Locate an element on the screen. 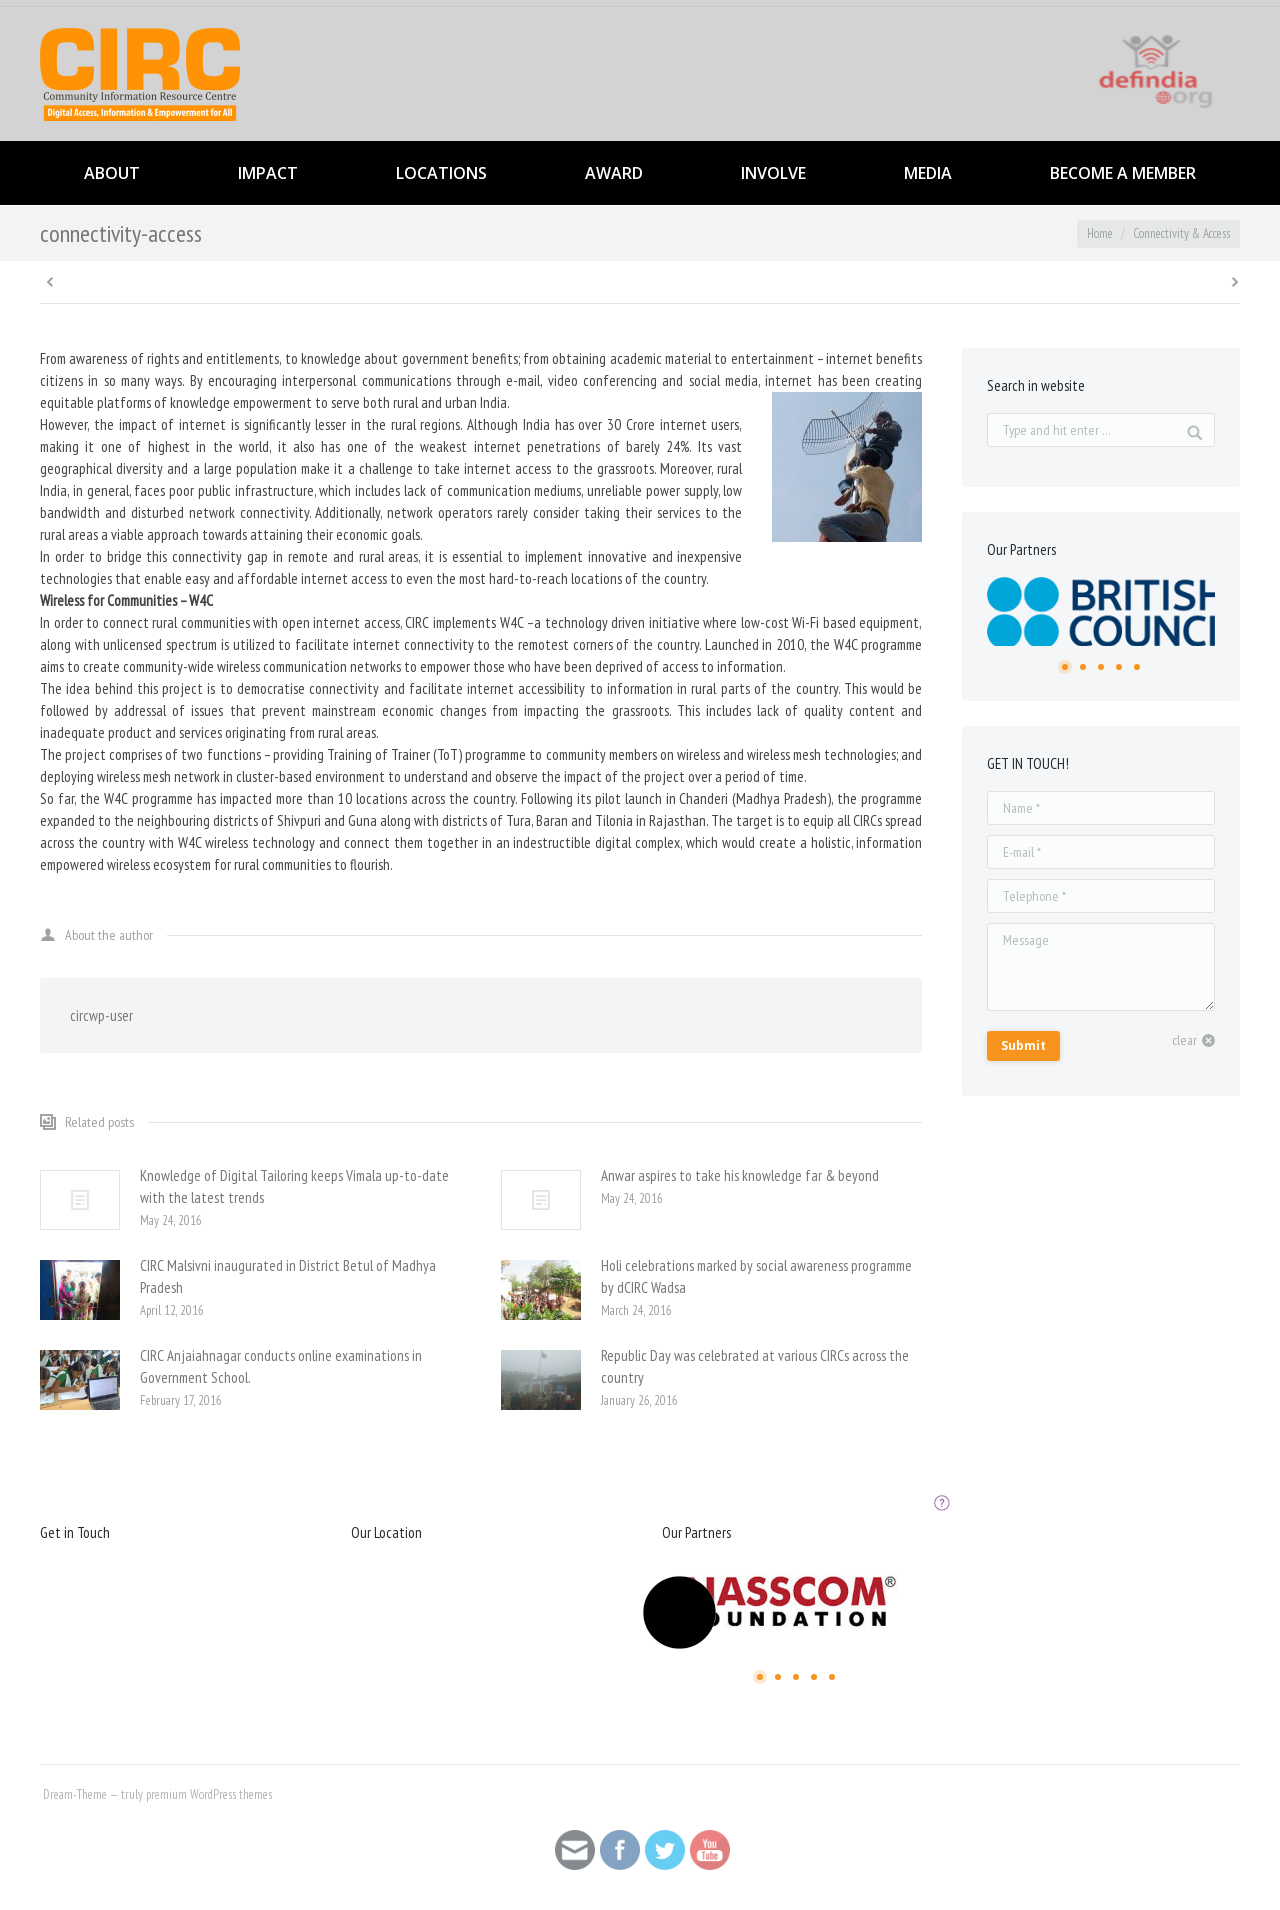  access help or documentation is located at coordinates (942, 1503).